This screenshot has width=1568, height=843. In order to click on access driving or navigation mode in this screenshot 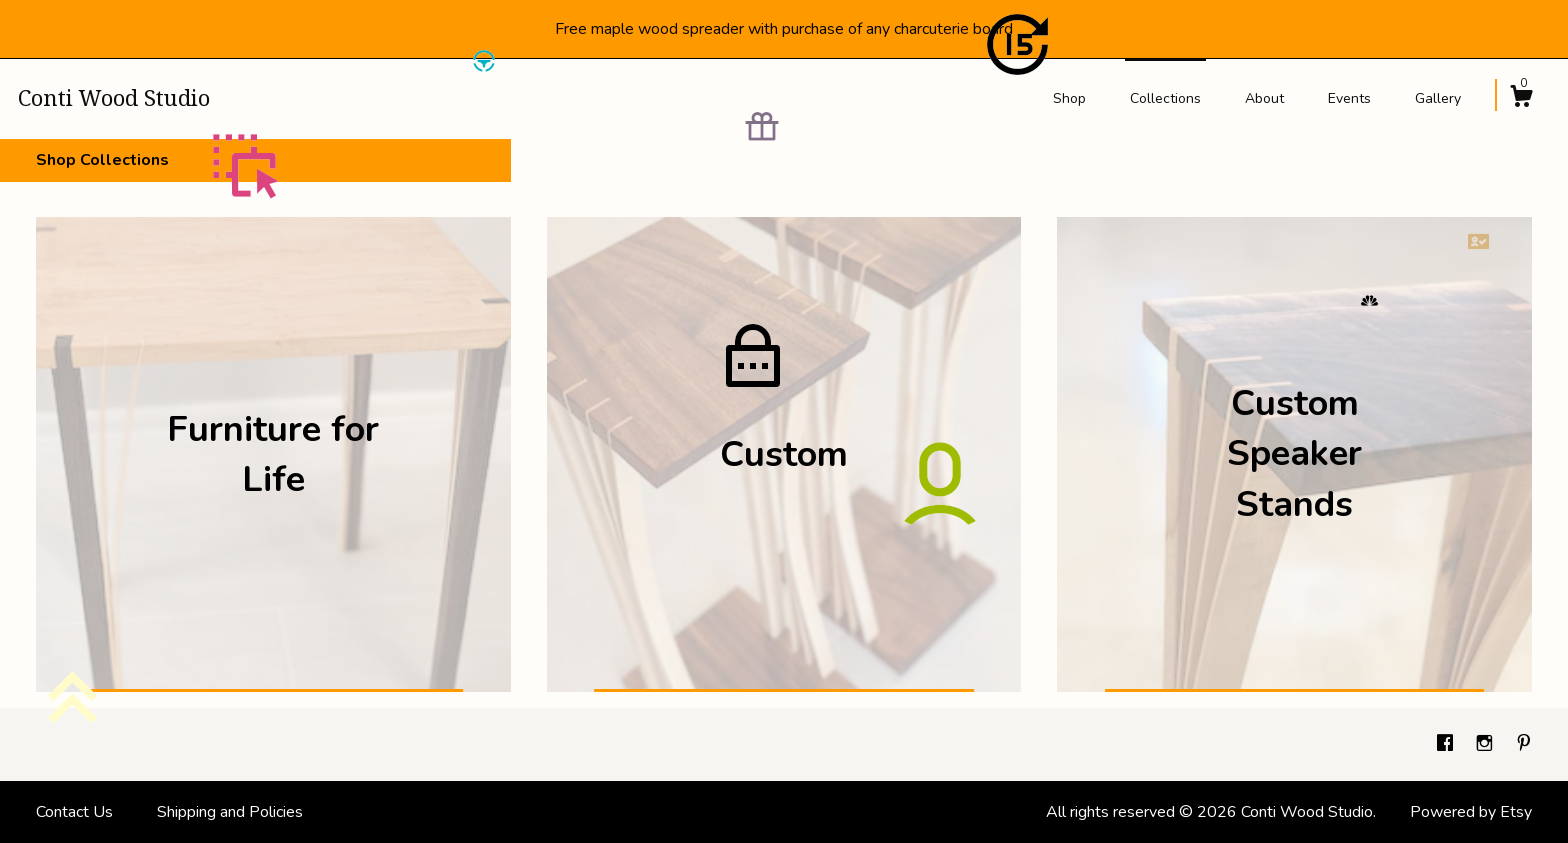, I will do `click(484, 61)`.